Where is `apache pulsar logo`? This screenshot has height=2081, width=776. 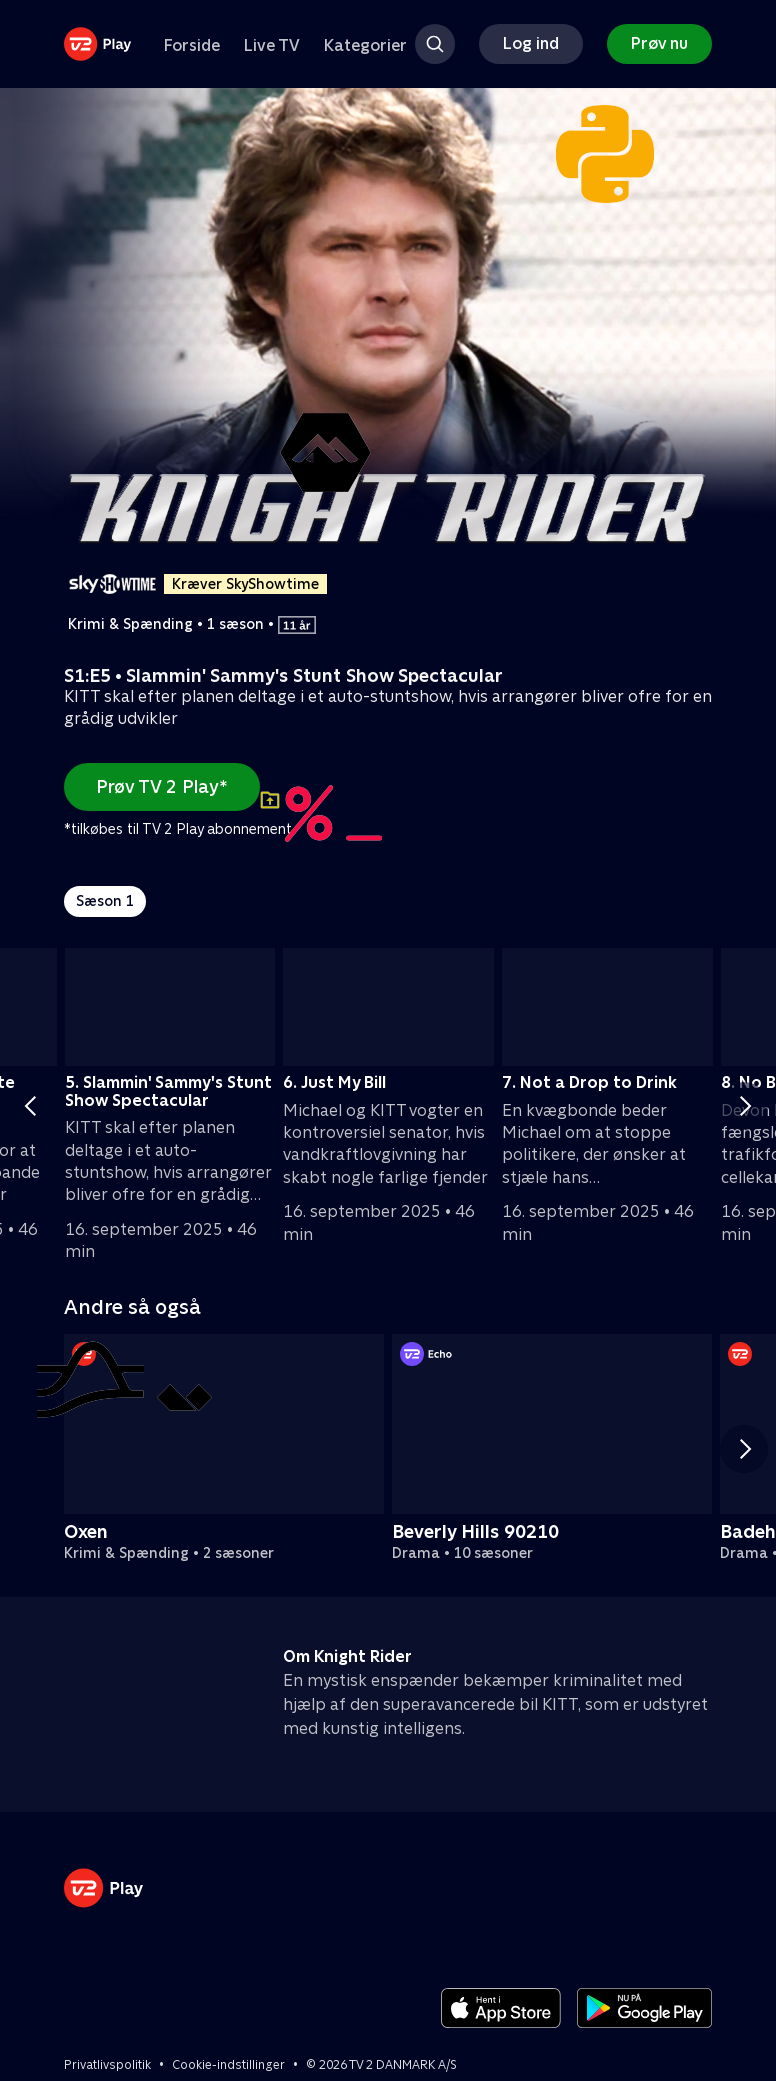
apache pulsar logo is located at coordinates (90, 1379).